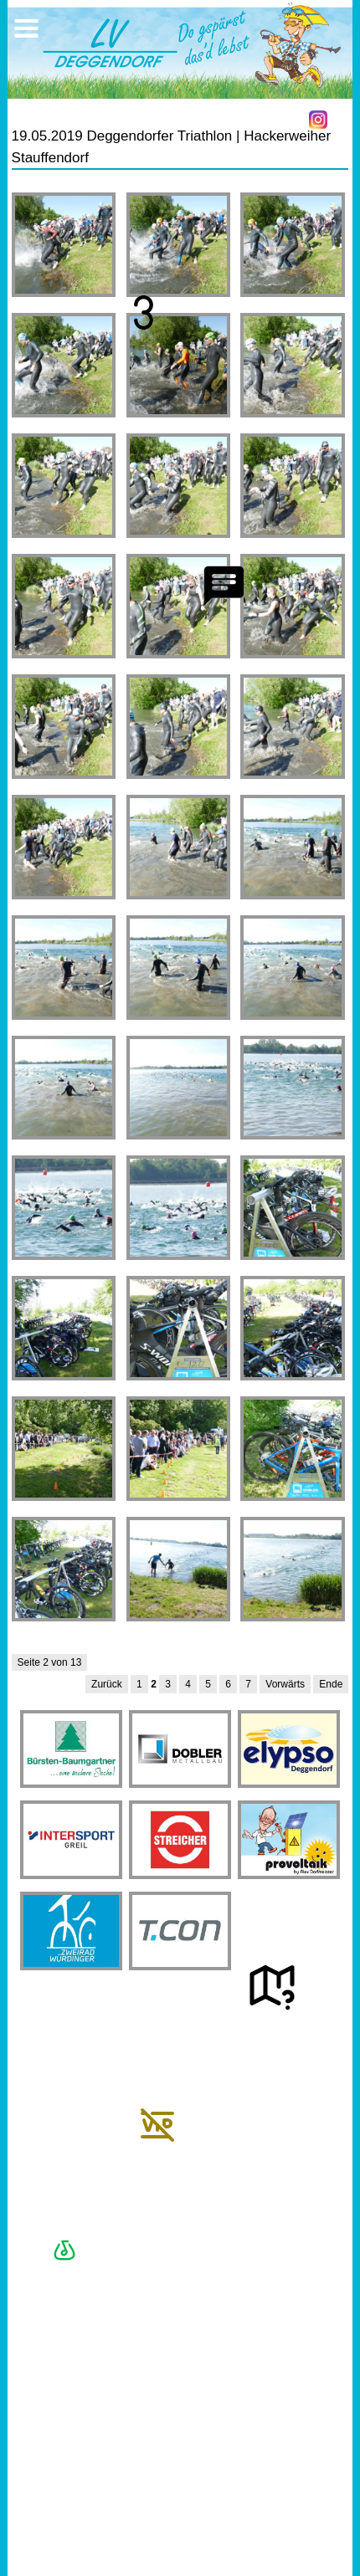 The width and height of the screenshot is (360, 2576). Describe the element at coordinates (157, 2125) in the screenshot. I see `vip status is currently inactive or disabled` at that location.